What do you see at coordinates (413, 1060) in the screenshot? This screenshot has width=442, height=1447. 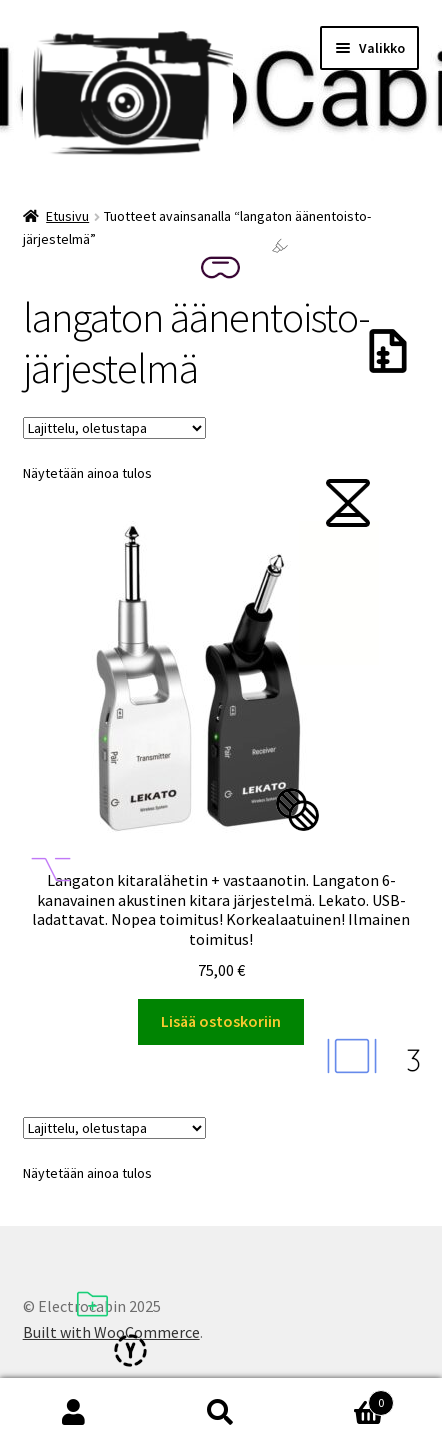 I see `indicates step three in a multi-step process` at bounding box center [413, 1060].